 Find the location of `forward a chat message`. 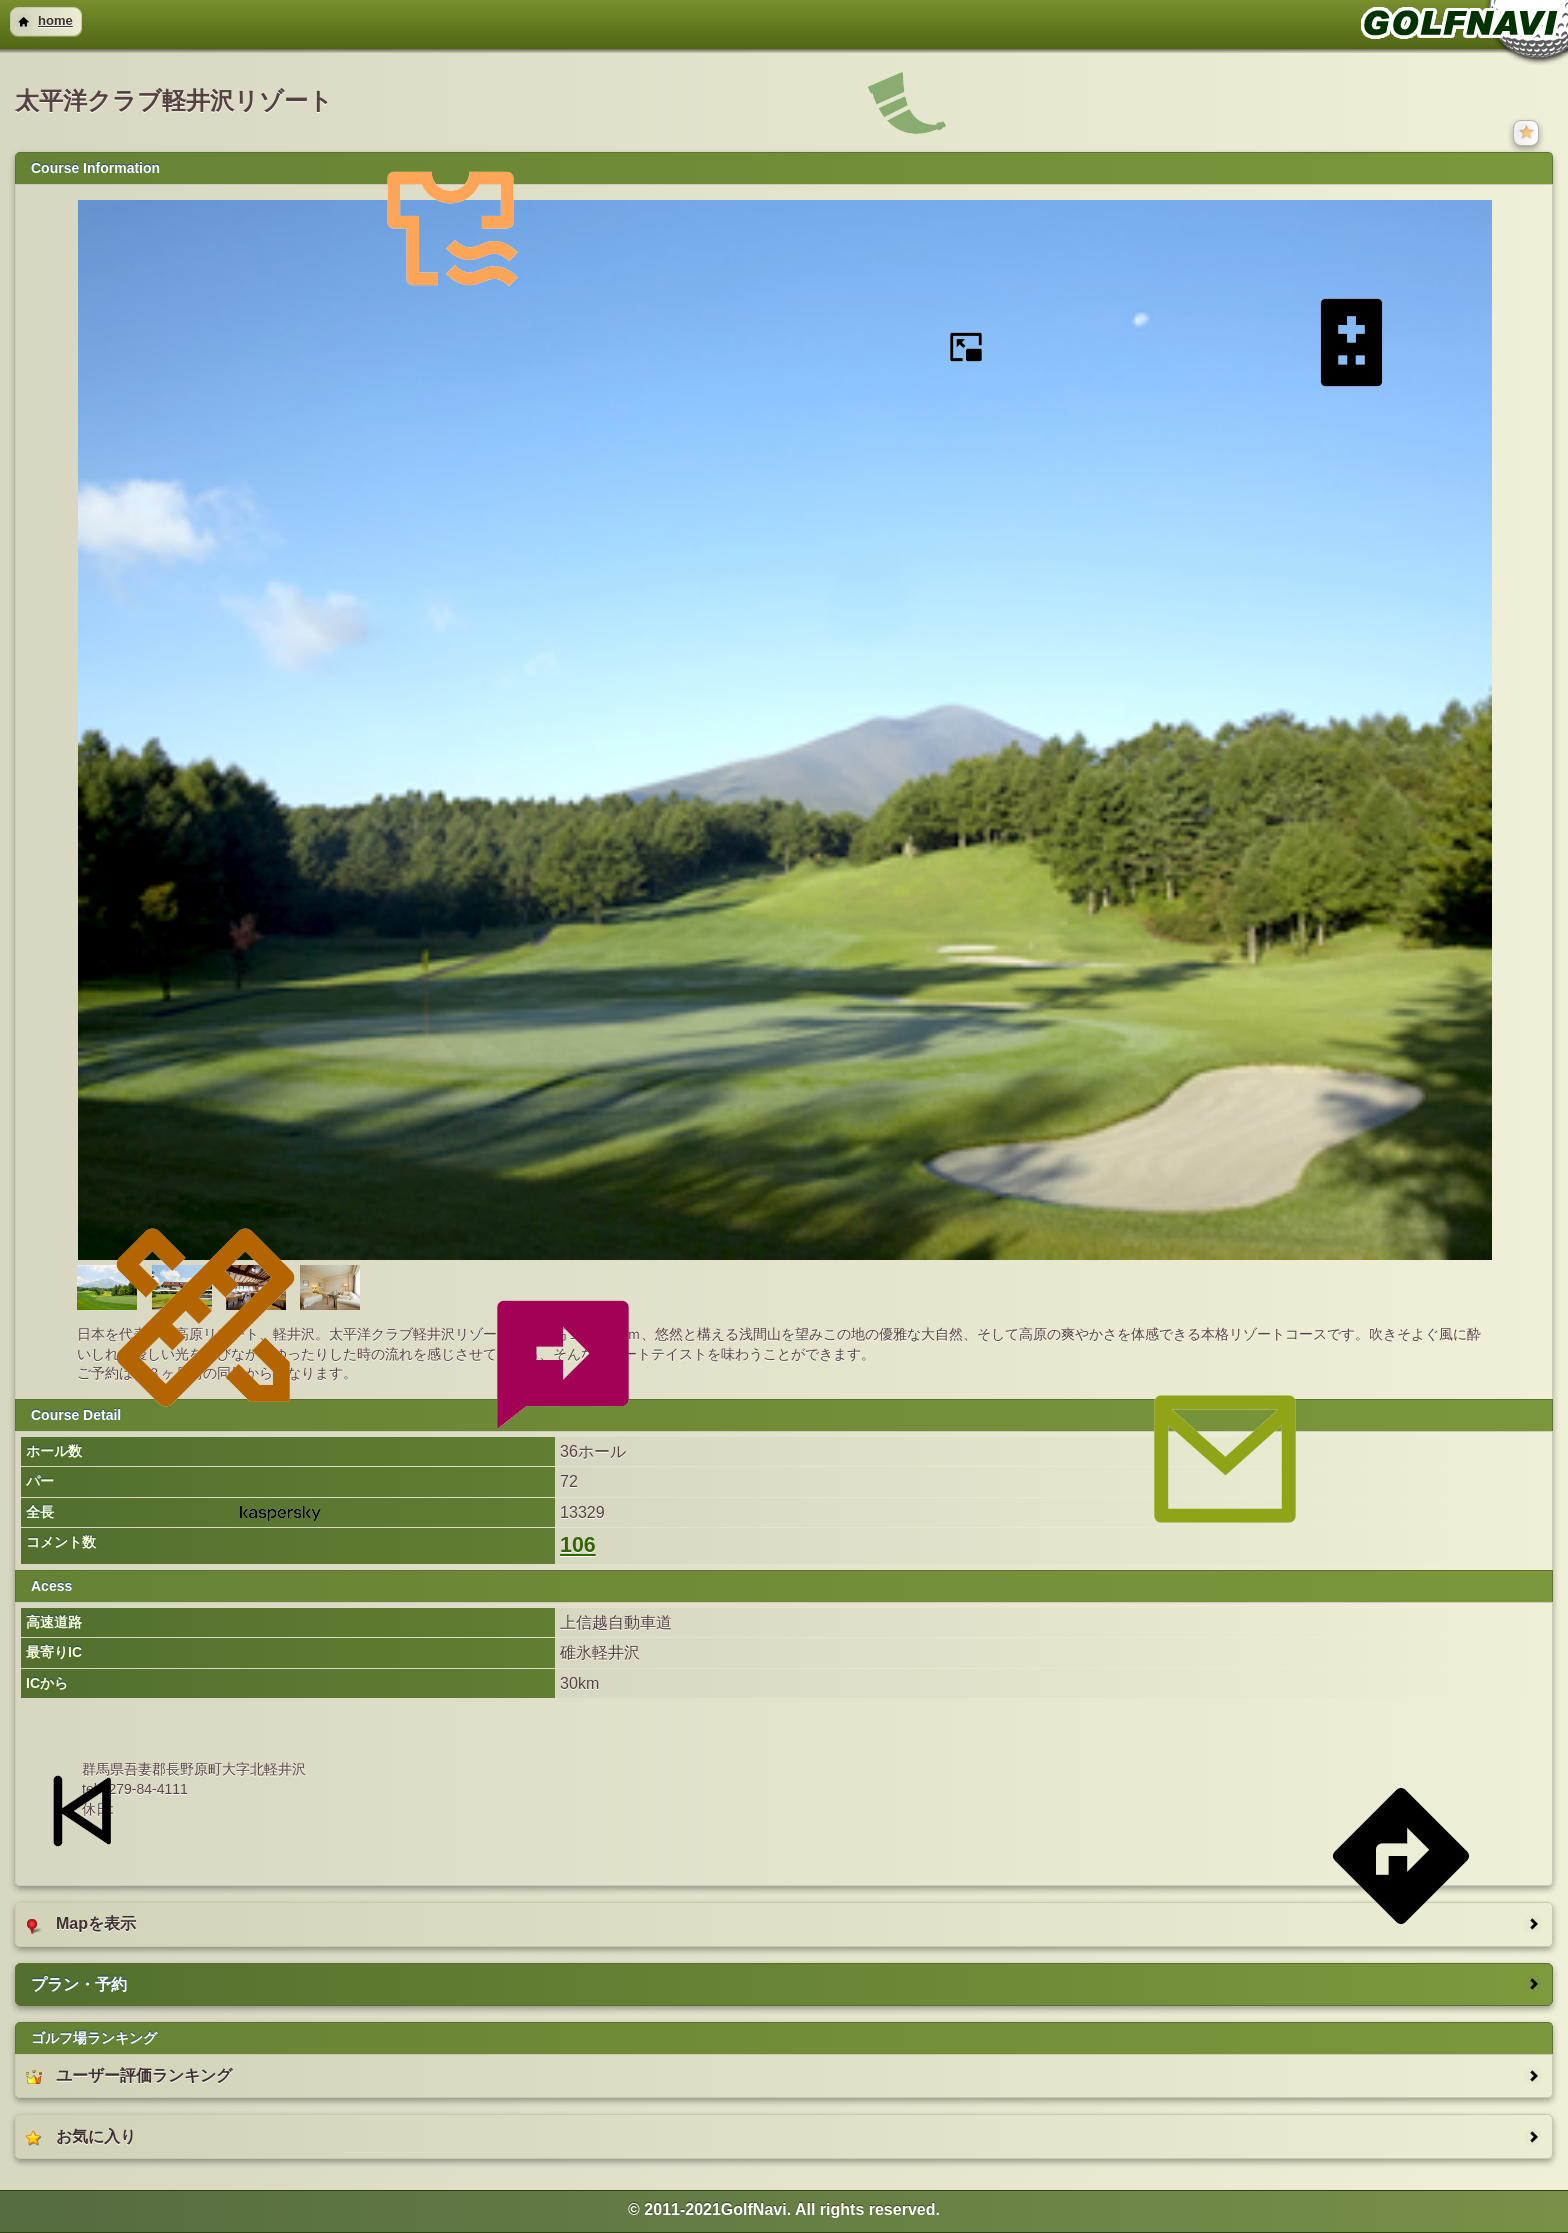

forward a chat message is located at coordinates (563, 1360).